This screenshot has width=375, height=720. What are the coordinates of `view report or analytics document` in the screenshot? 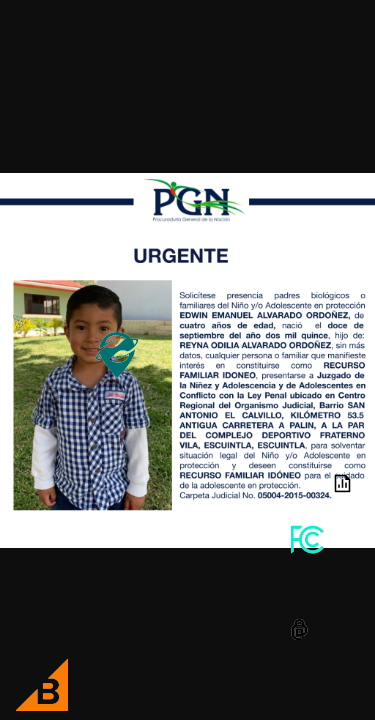 It's located at (342, 483).